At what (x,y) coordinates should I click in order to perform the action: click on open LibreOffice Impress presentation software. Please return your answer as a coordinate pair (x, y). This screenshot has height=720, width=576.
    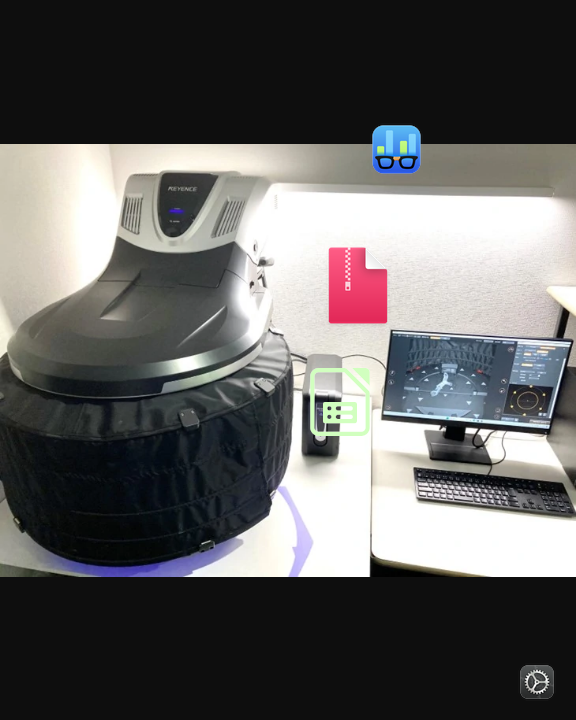
    Looking at the image, I should click on (340, 402).